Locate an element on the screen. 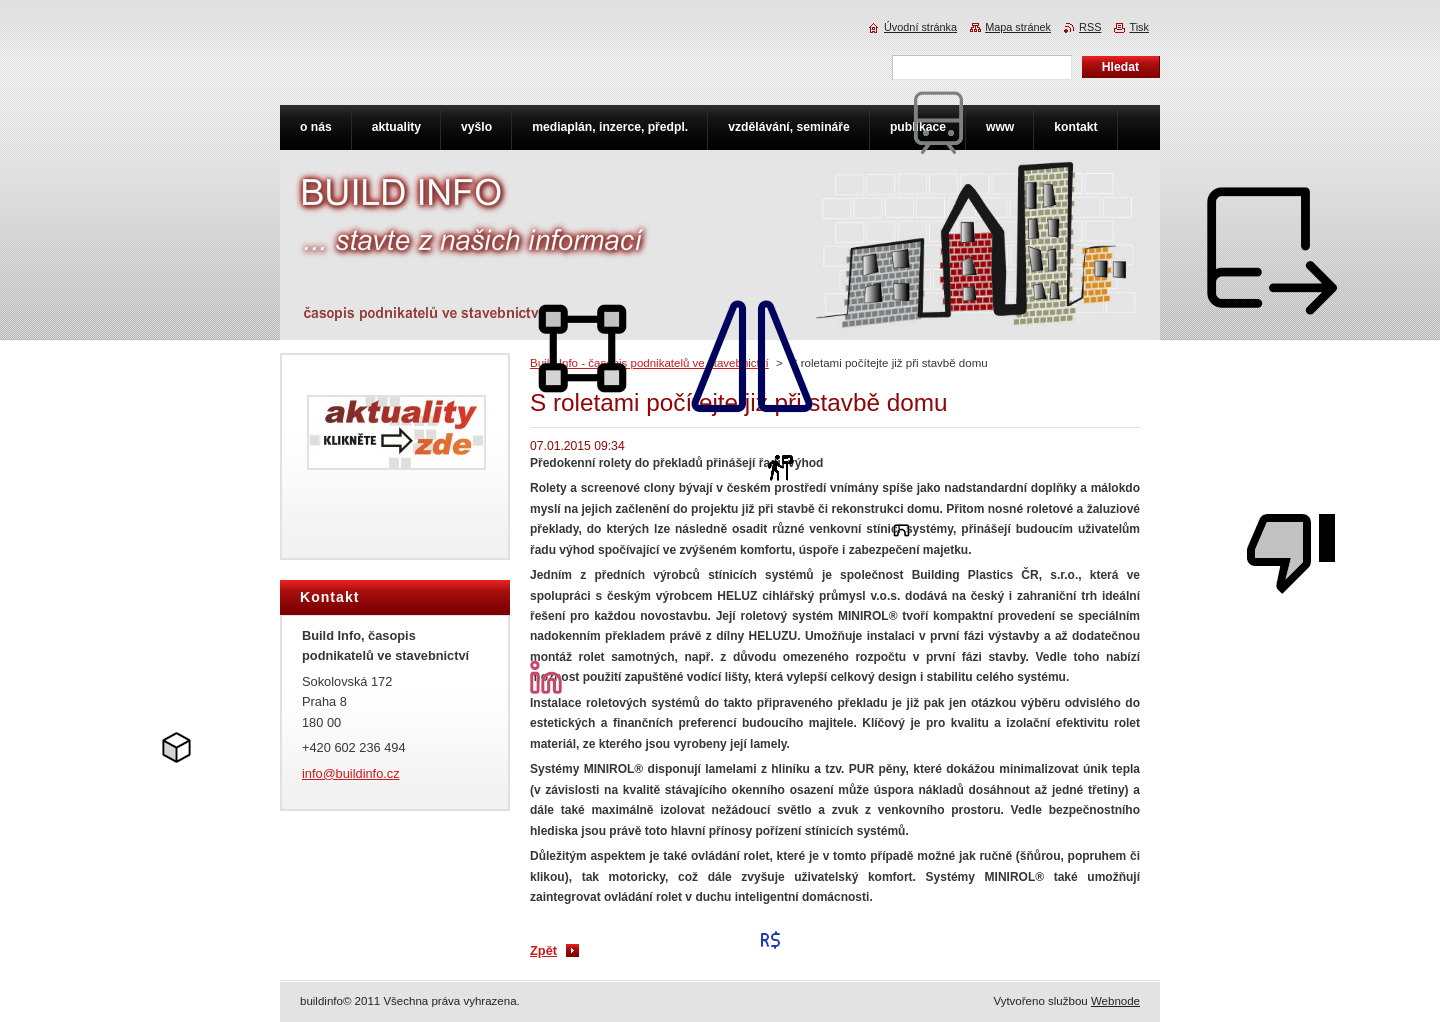 This screenshot has height=1022, width=1440. adjust selection boundaries is located at coordinates (582, 348).